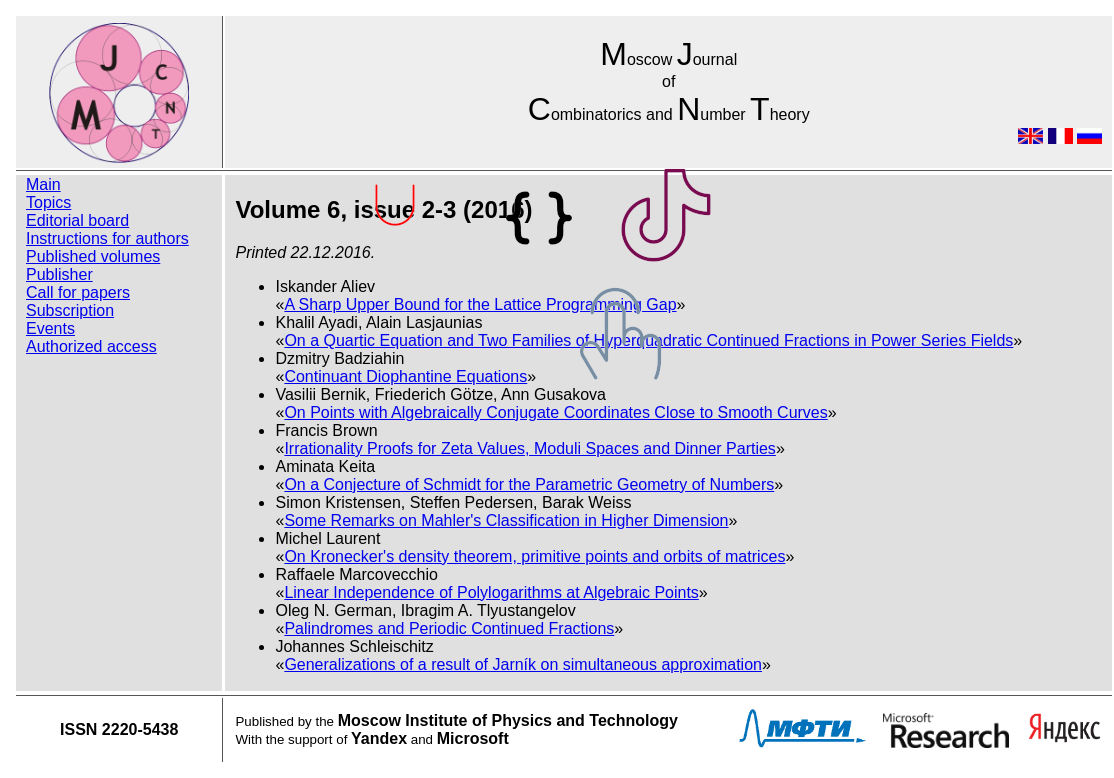 The image size is (1114, 778). What do you see at coordinates (620, 335) in the screenshot?
I see `tap to interact with this element` at bounding box center [620, 335].